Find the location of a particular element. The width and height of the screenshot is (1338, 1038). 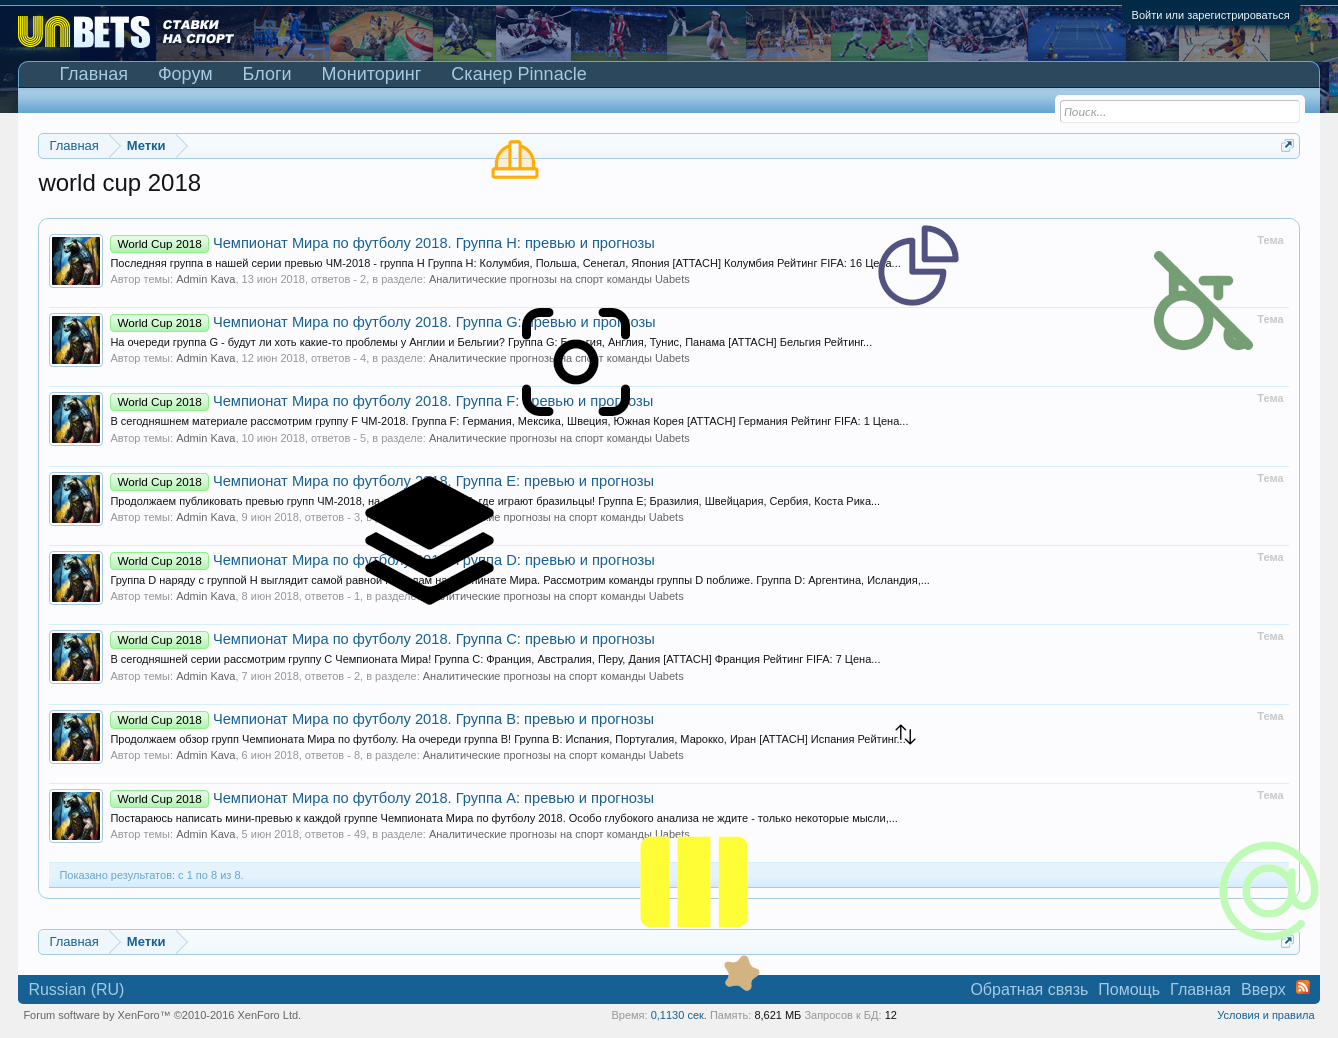

sort items in ascending or descending order is located at coordinates (905, 734).